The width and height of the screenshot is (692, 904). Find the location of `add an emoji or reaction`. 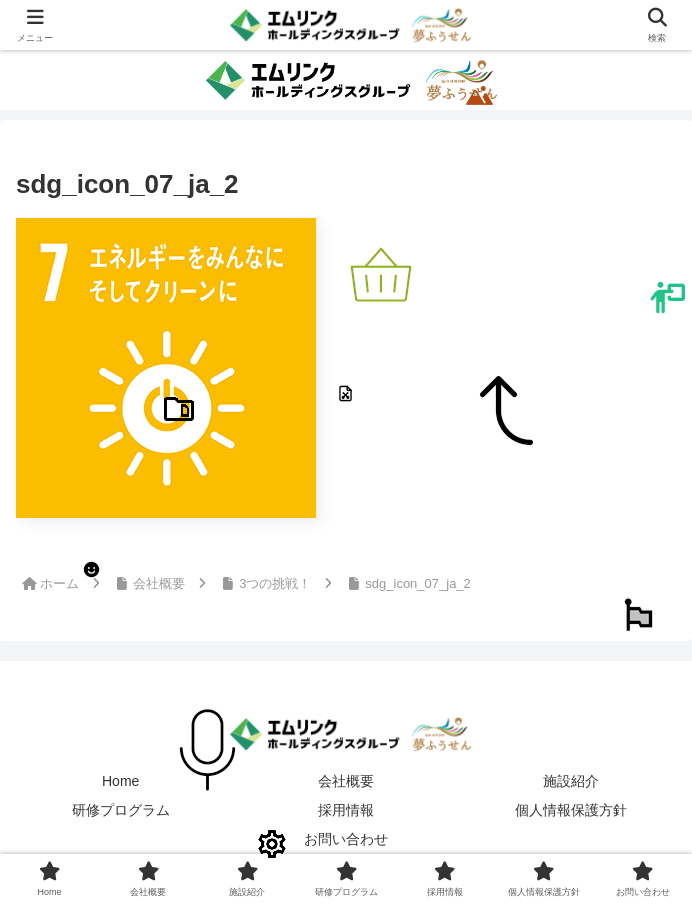

add an emoji or reaction is located at coordinates (91, 569).